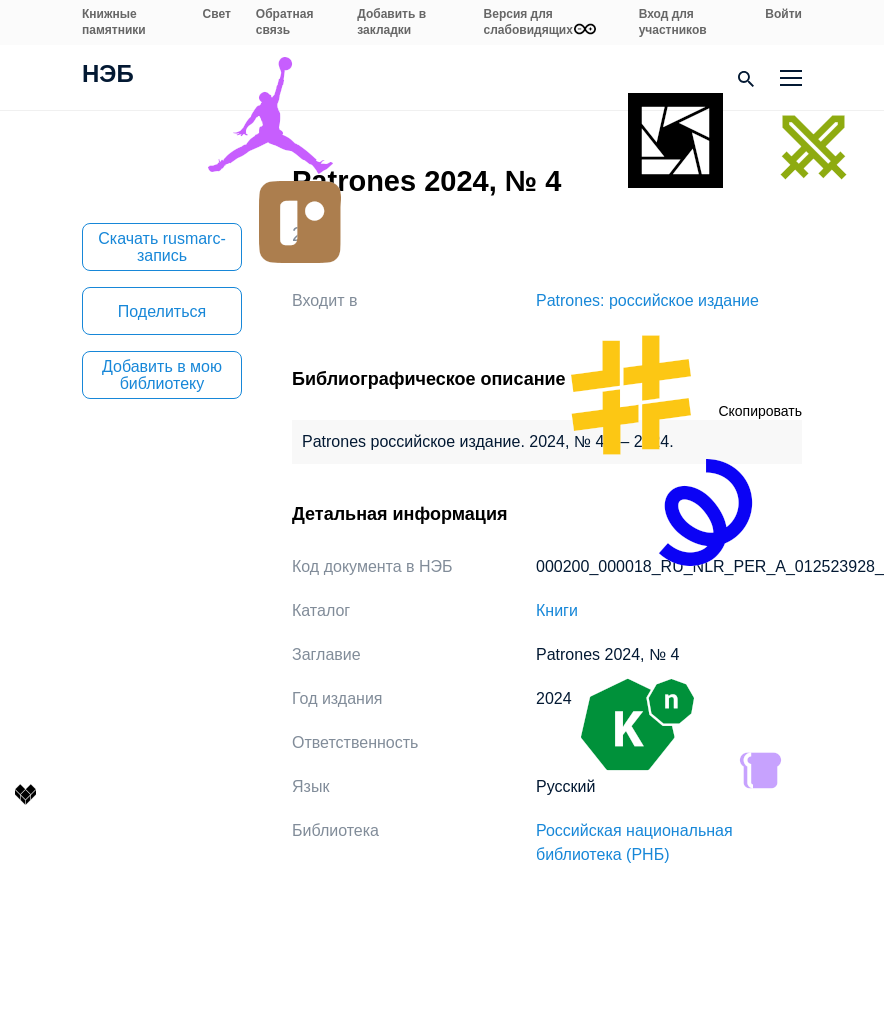 Image resolution: width=884 pixels, height=1022 pixels. What do you see at coordinates (585, 29) in the screenshot?
I see `Arduino brand logo` at bounding box center [585, 29].